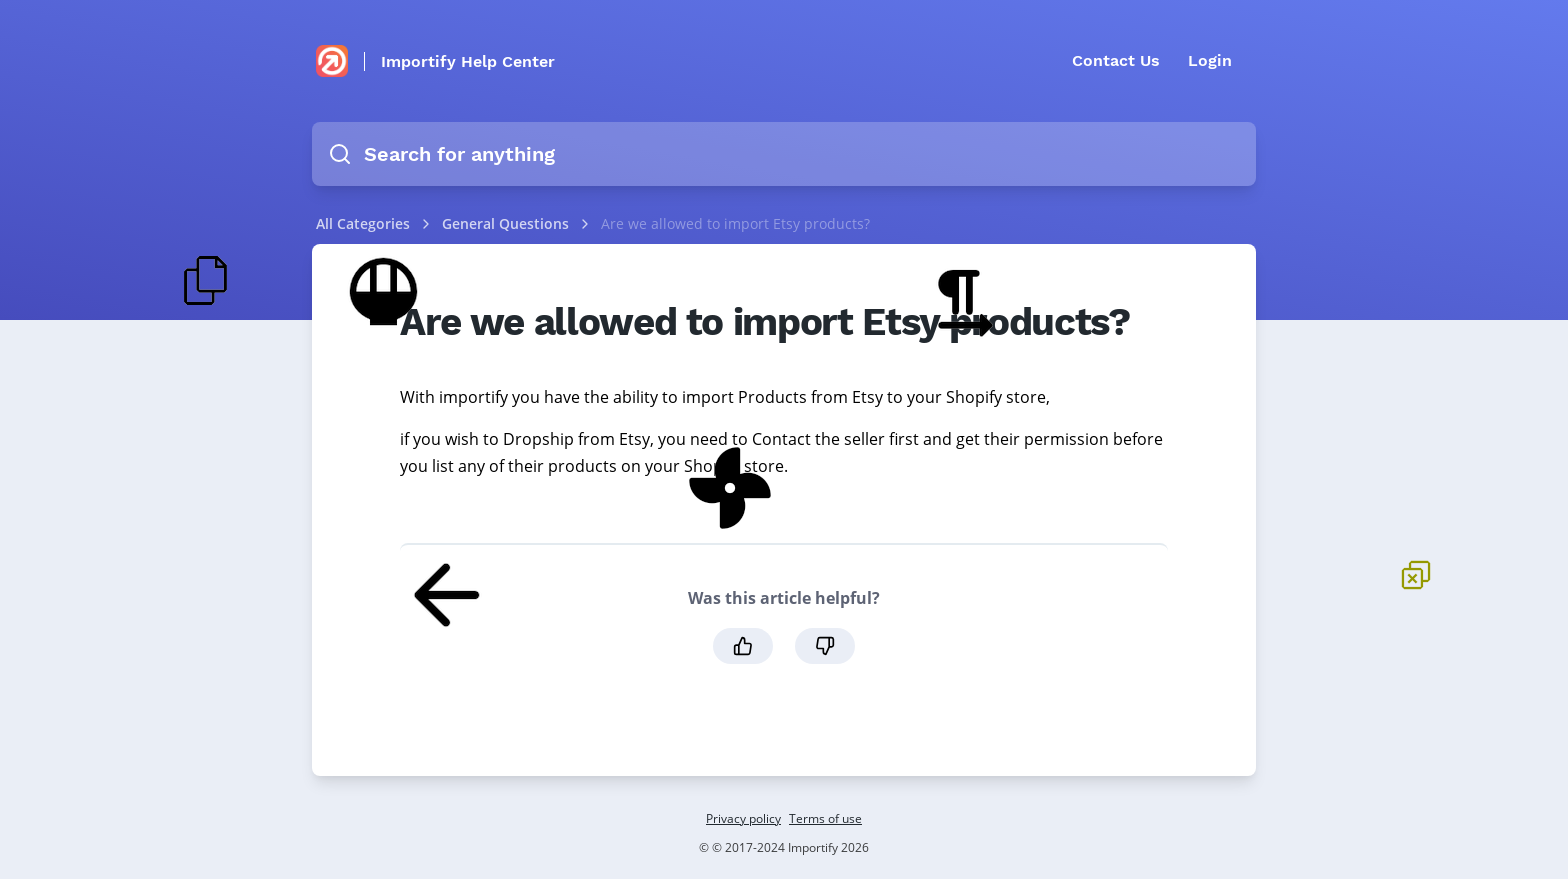  I want to click on toggle fan or ventilation control, so click(730, 488).